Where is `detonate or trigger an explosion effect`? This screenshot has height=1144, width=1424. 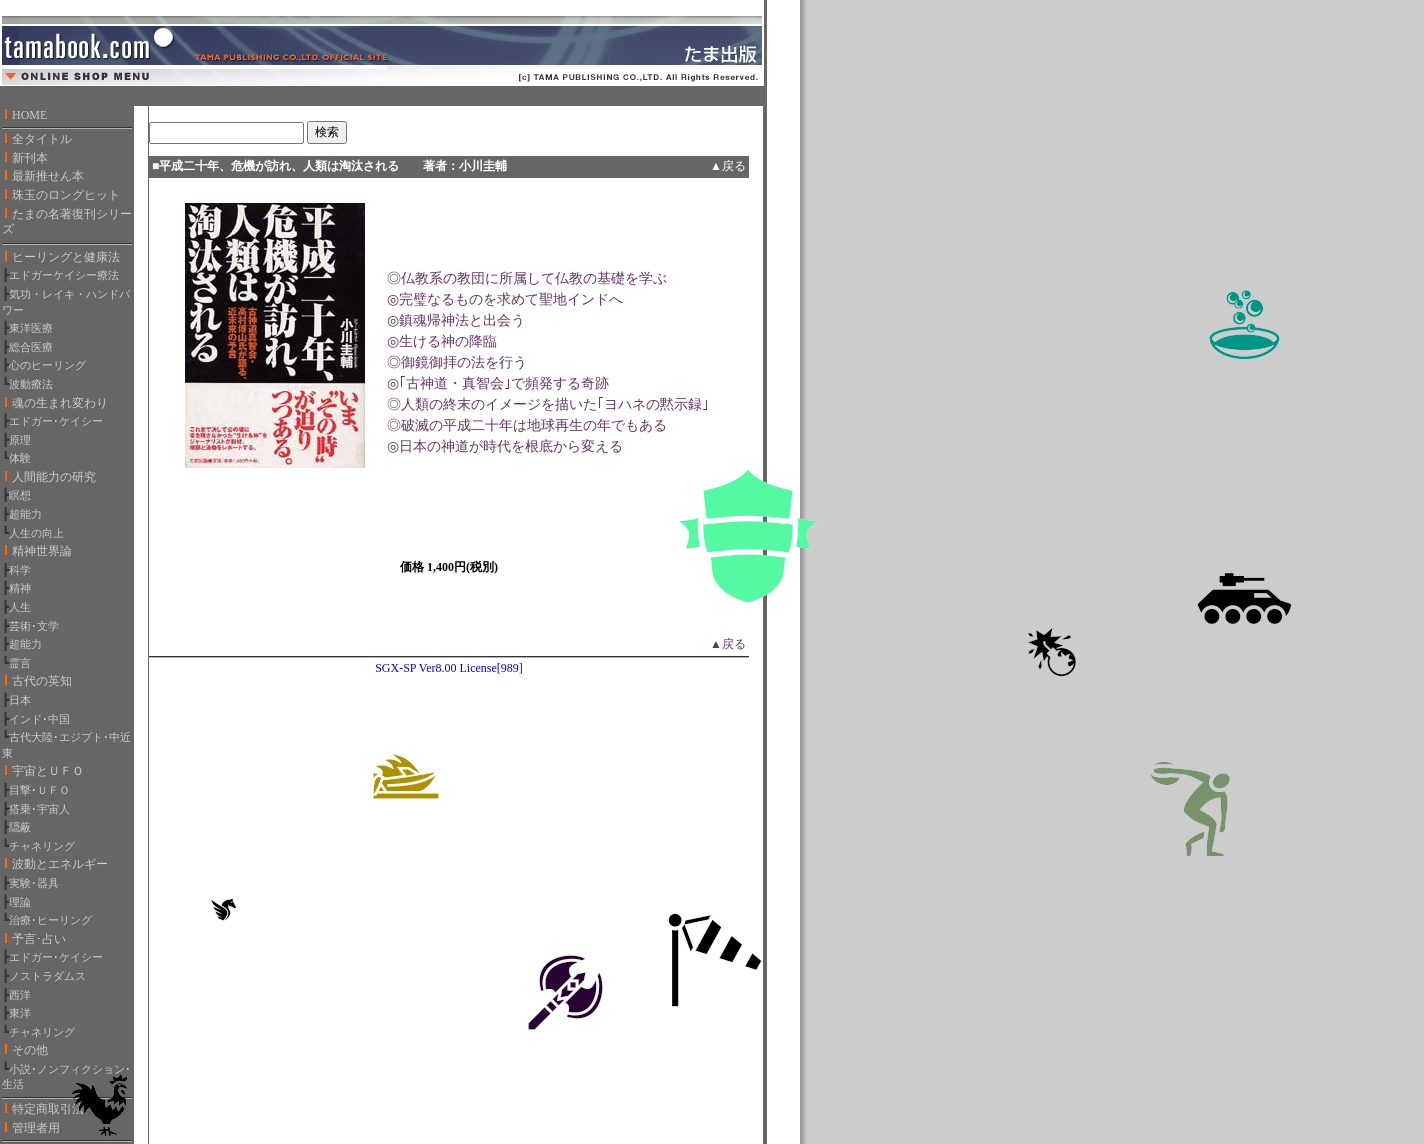
detonate or trigger an explosion effect is located at coordinates (1052, 652).